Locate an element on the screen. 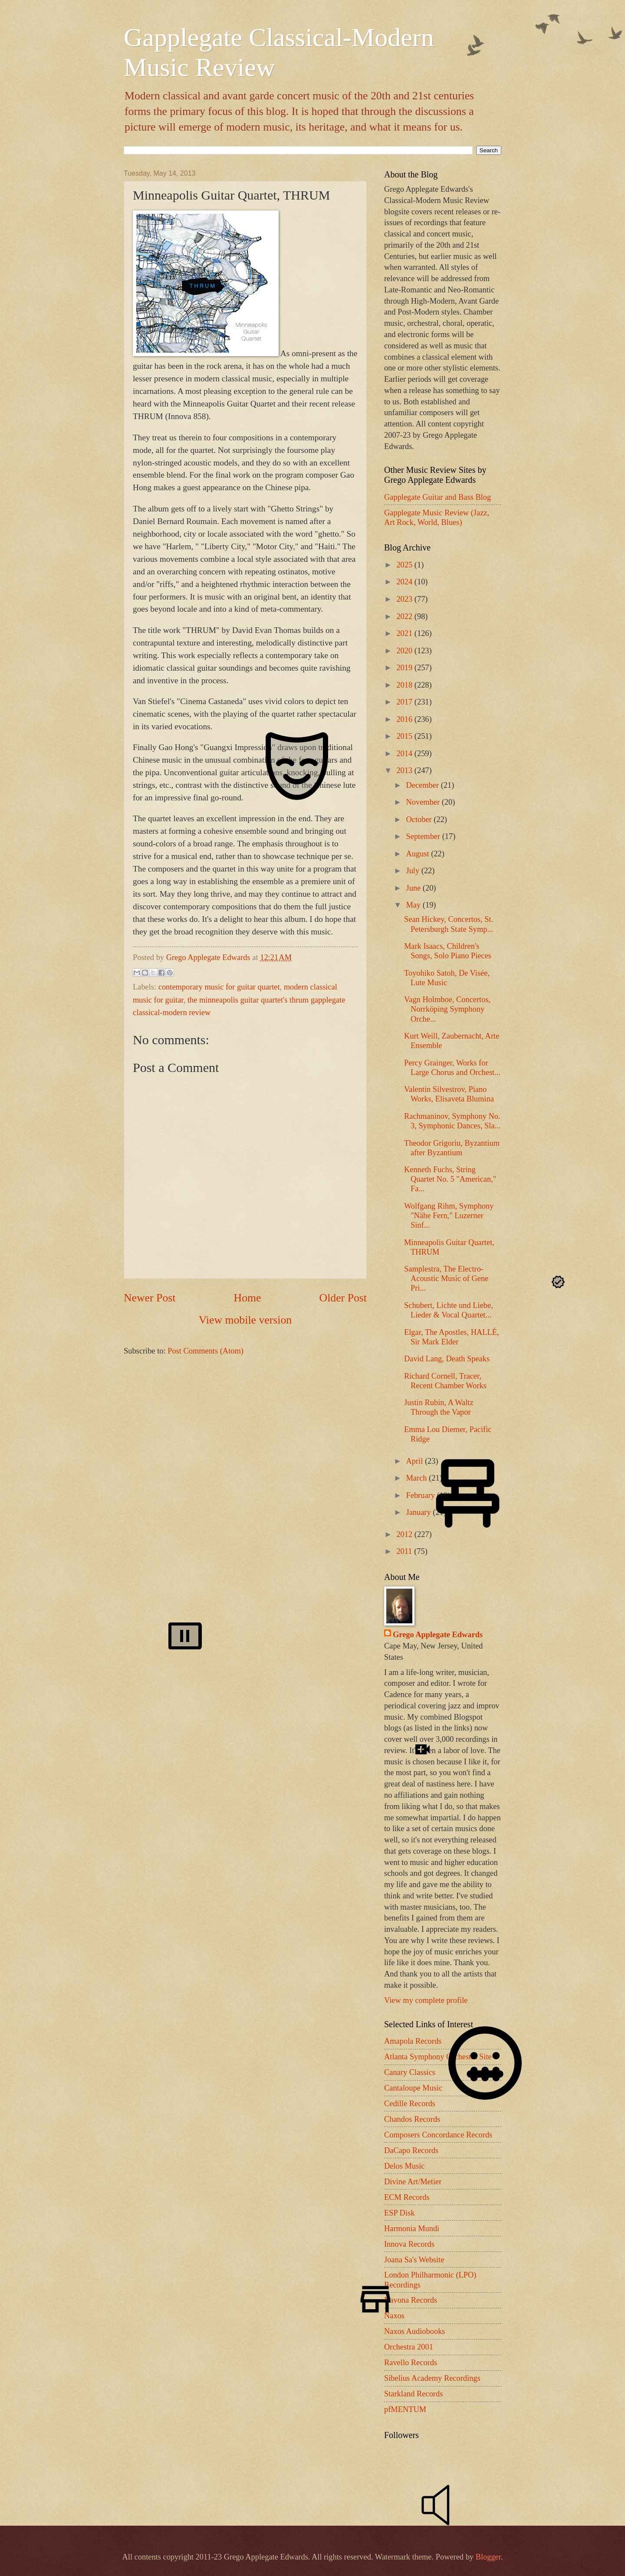 The height and width of the screenshot is (2576, 625). browse furniture or seating options is located at coordinates (467, 1493).